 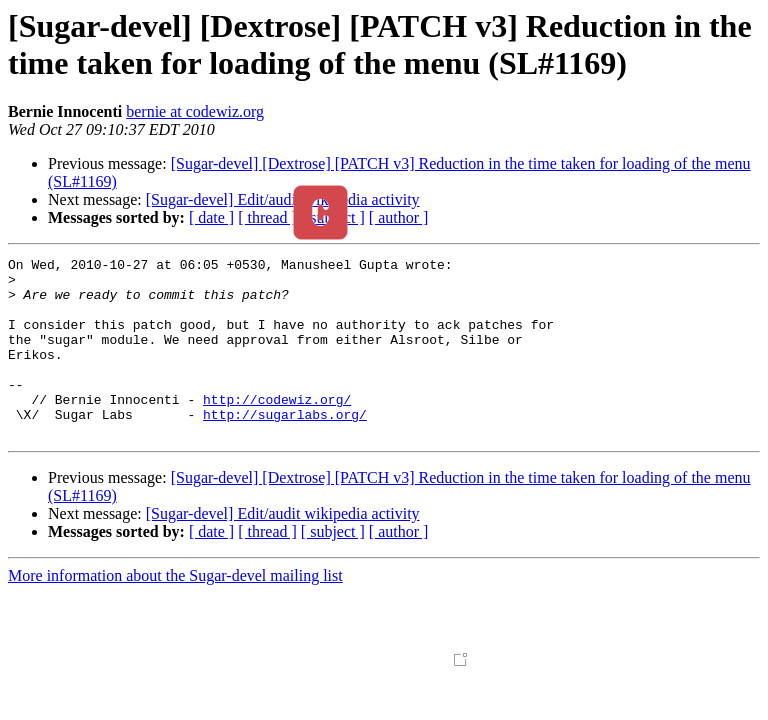 I want to click on indicates a "C" grade or rating, so click(x=320, y=212).